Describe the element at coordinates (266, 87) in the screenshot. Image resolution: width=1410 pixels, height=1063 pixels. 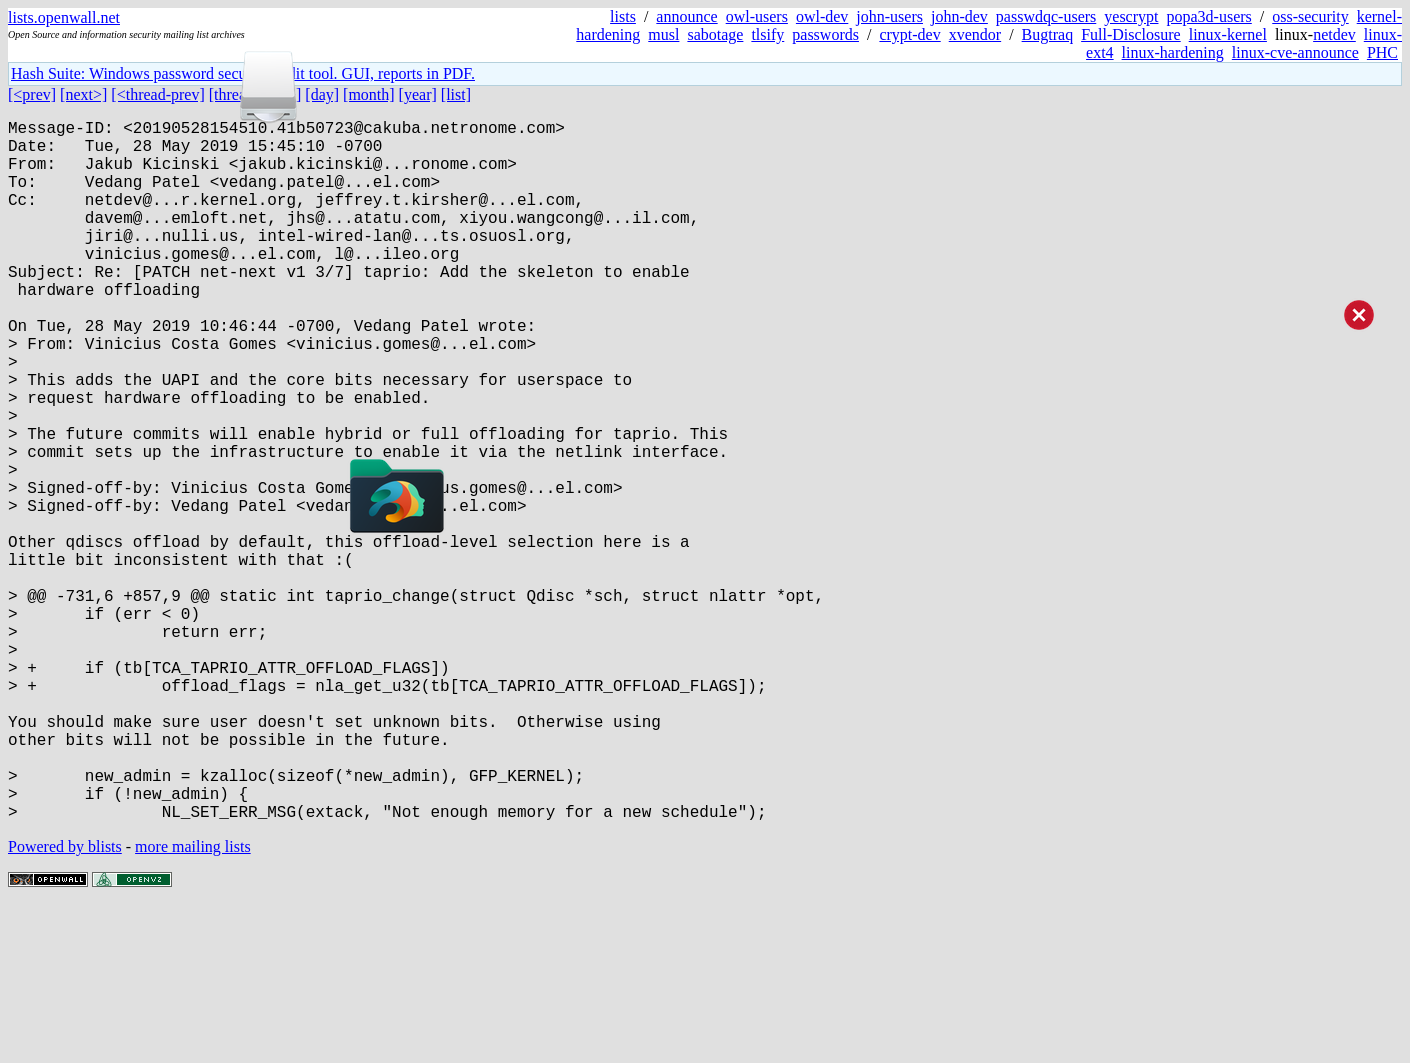
I see `access optical disc drive` at that location.